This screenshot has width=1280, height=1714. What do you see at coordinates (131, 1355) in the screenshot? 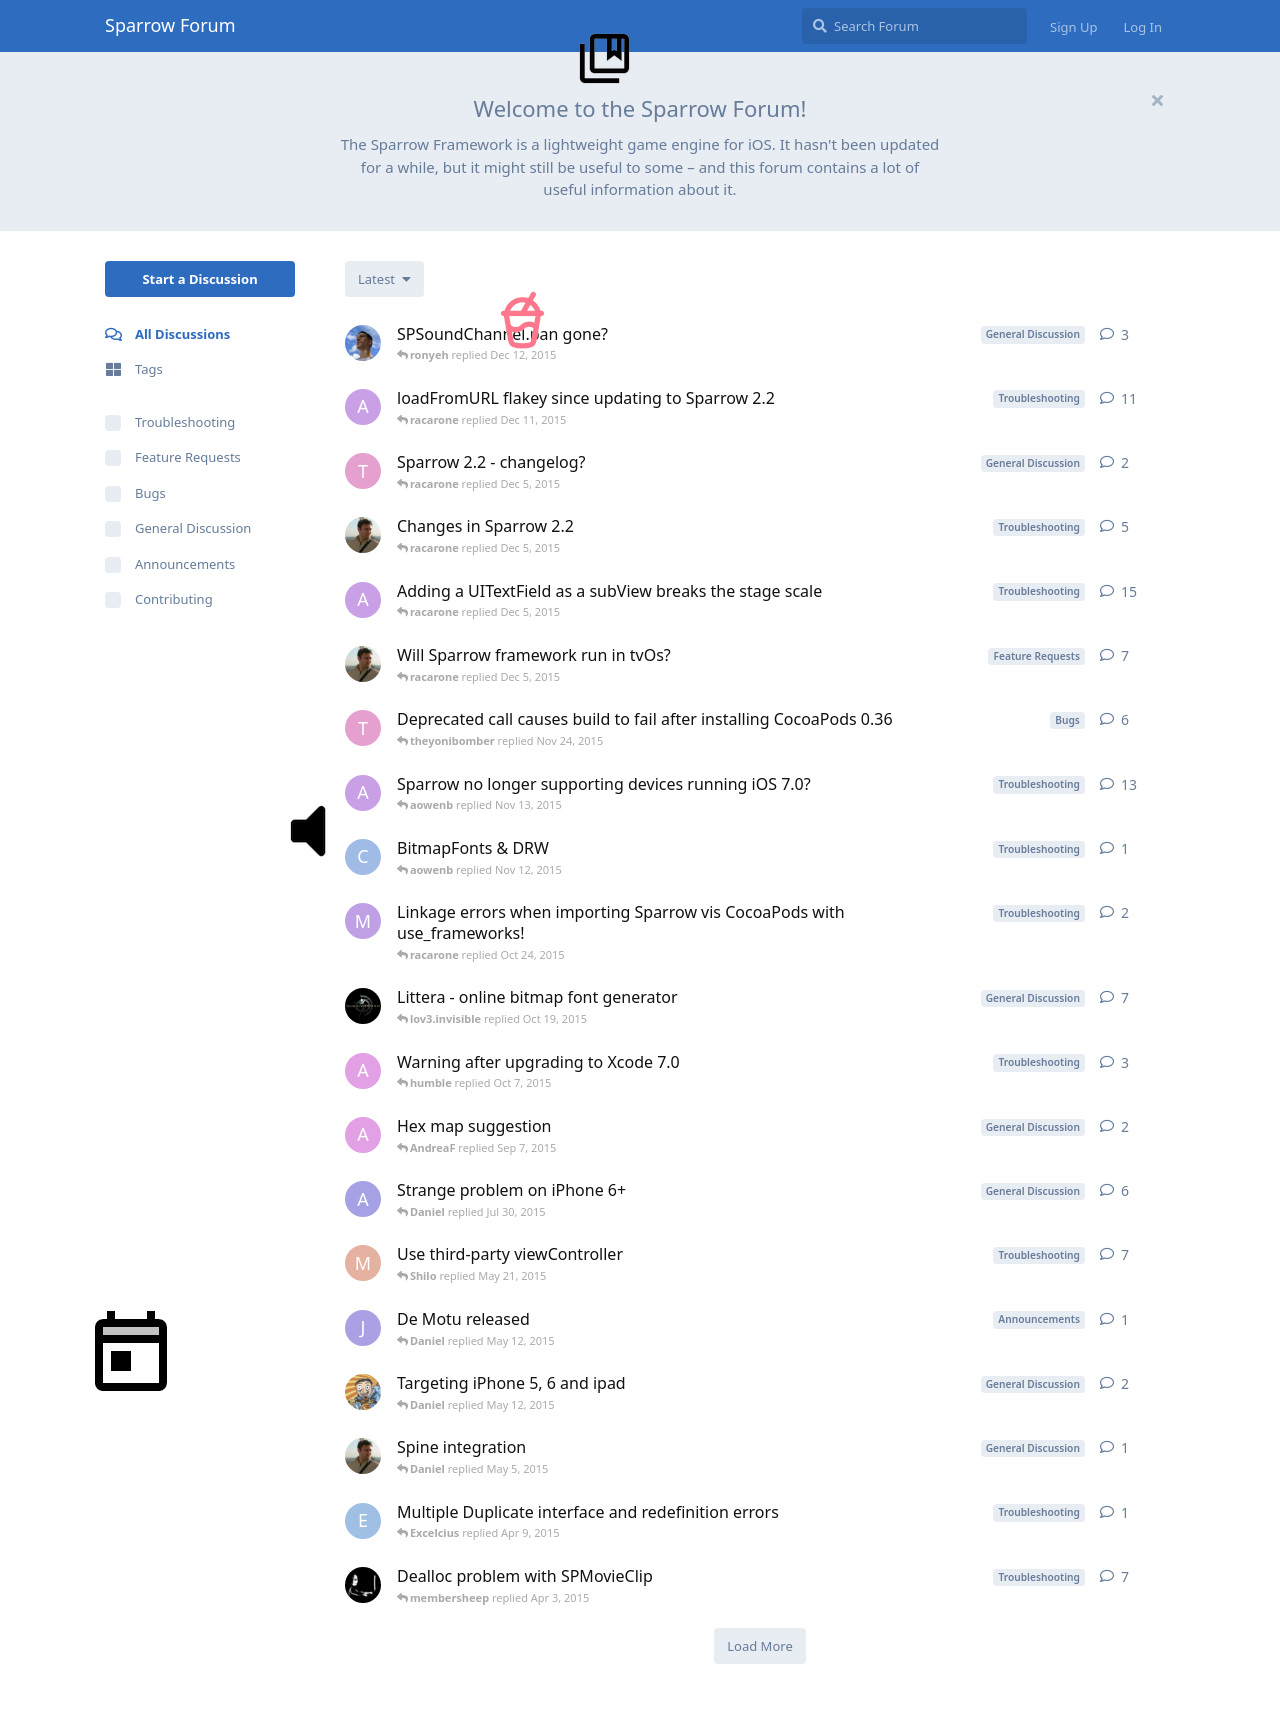
I see `view today's date or events` at bounding box center [131, 1355].